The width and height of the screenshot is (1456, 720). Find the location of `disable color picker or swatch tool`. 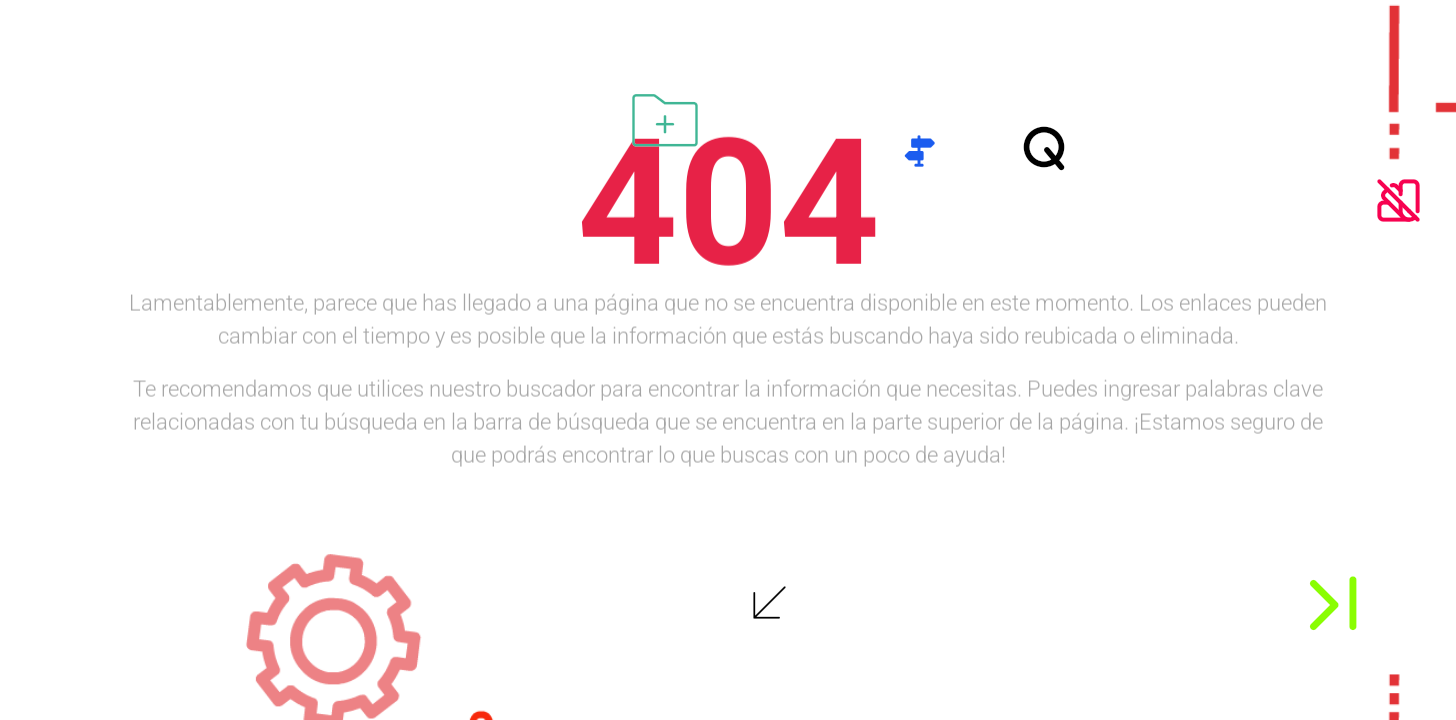

disable color picker or swatch tool is located at coordinates (1398, 200).